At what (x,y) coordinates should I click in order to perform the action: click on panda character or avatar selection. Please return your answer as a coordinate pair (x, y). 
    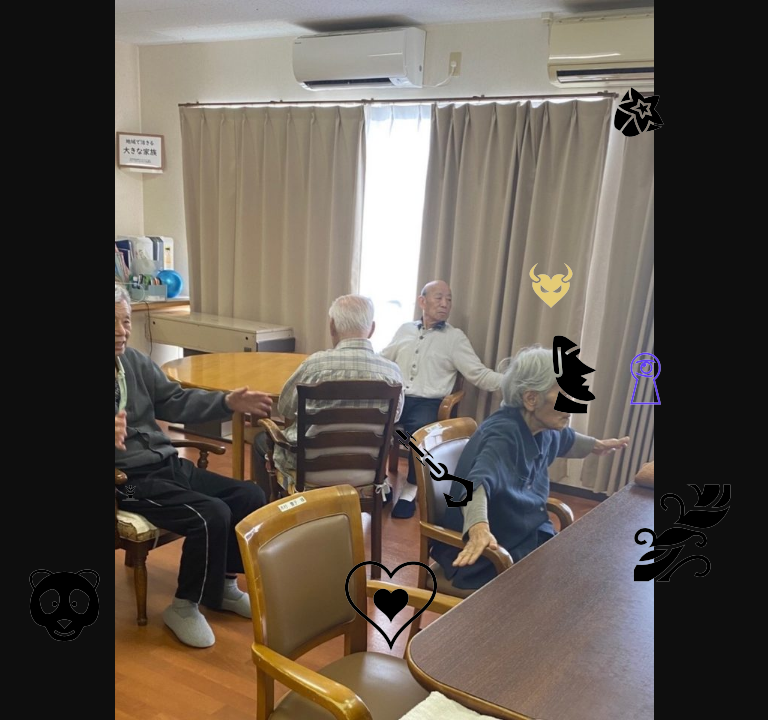
    Looking at the image, I should click on (64, 606).